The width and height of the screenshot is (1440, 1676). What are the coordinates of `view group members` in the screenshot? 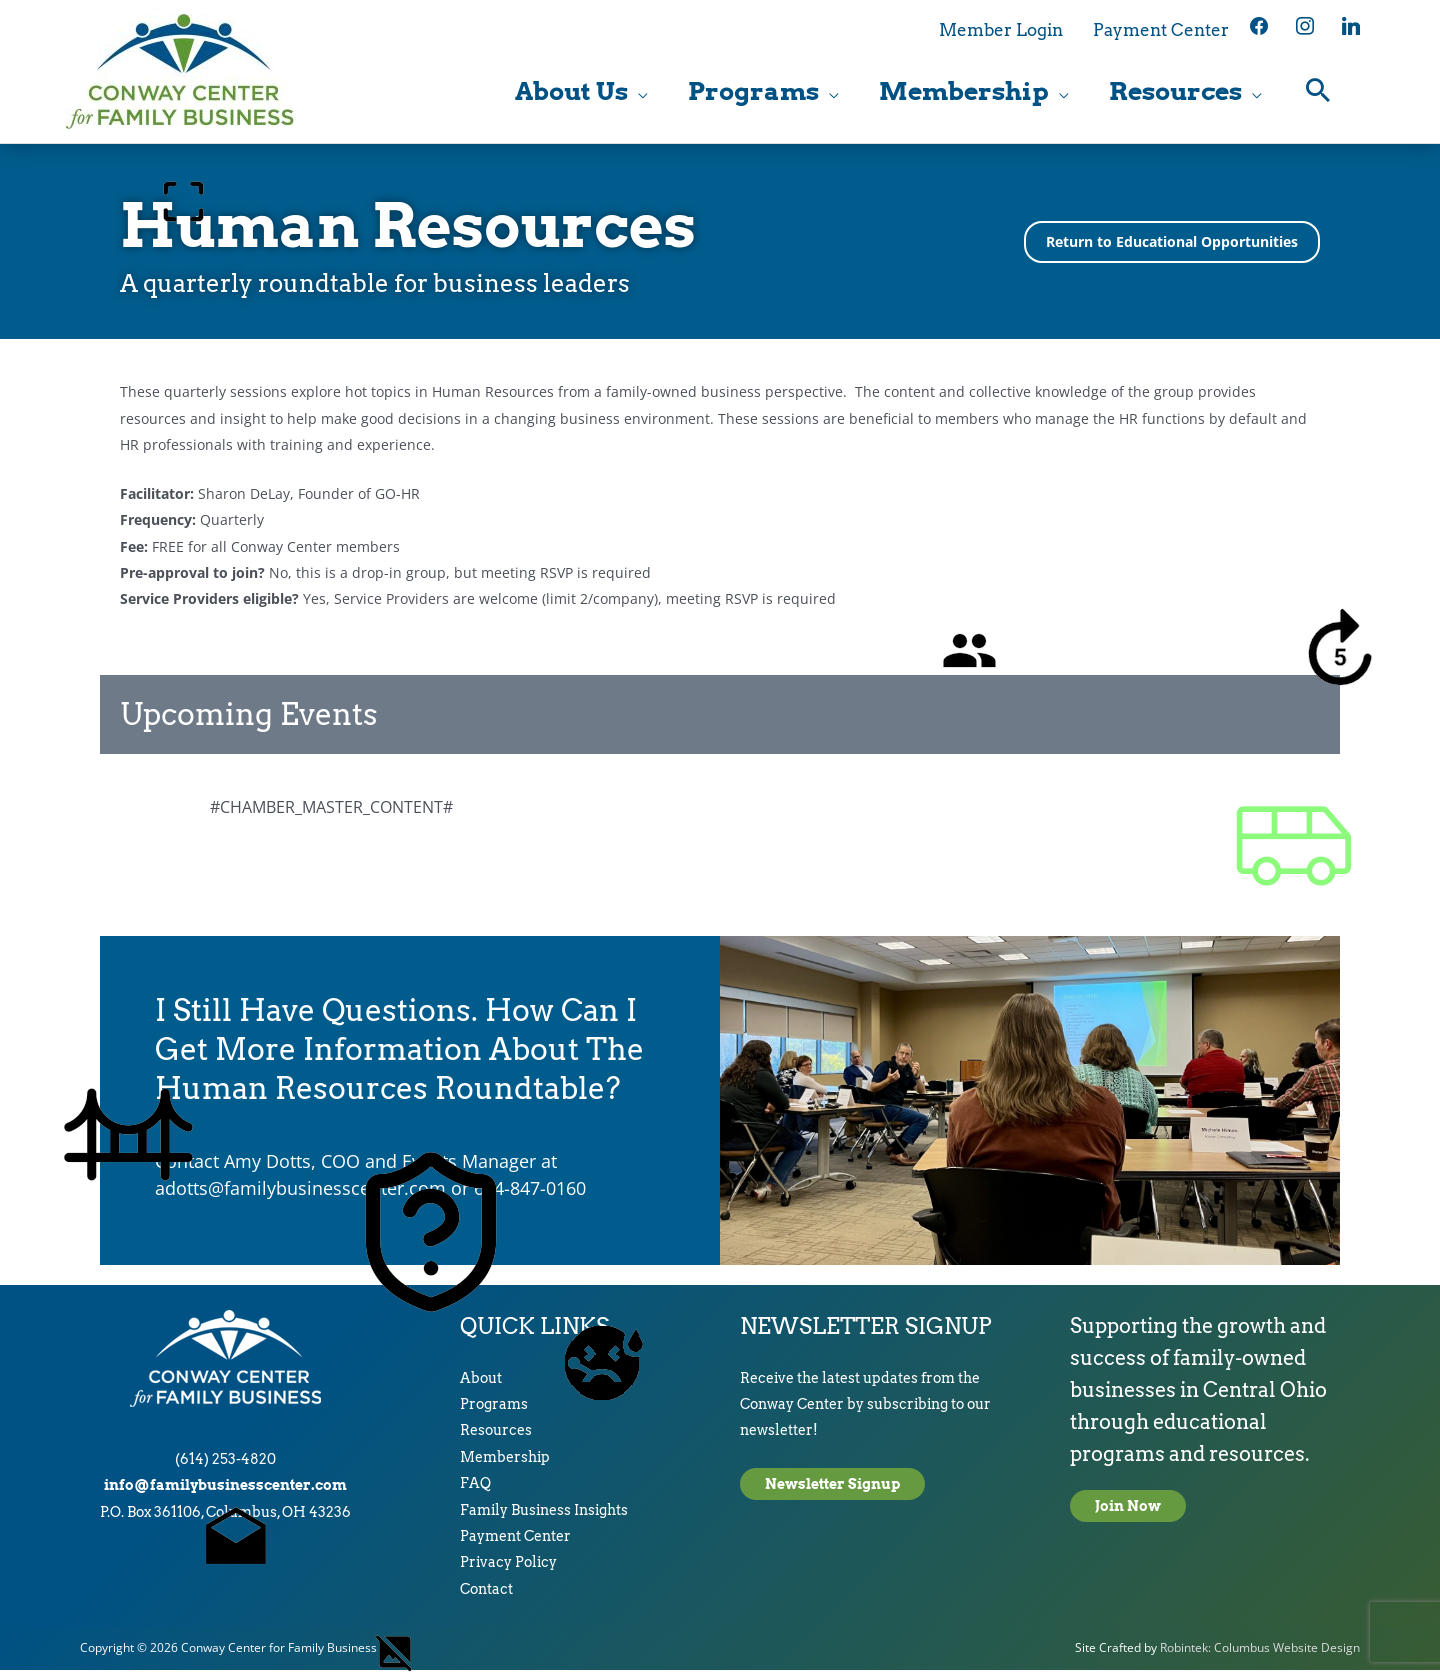 It's located at (969, 650).